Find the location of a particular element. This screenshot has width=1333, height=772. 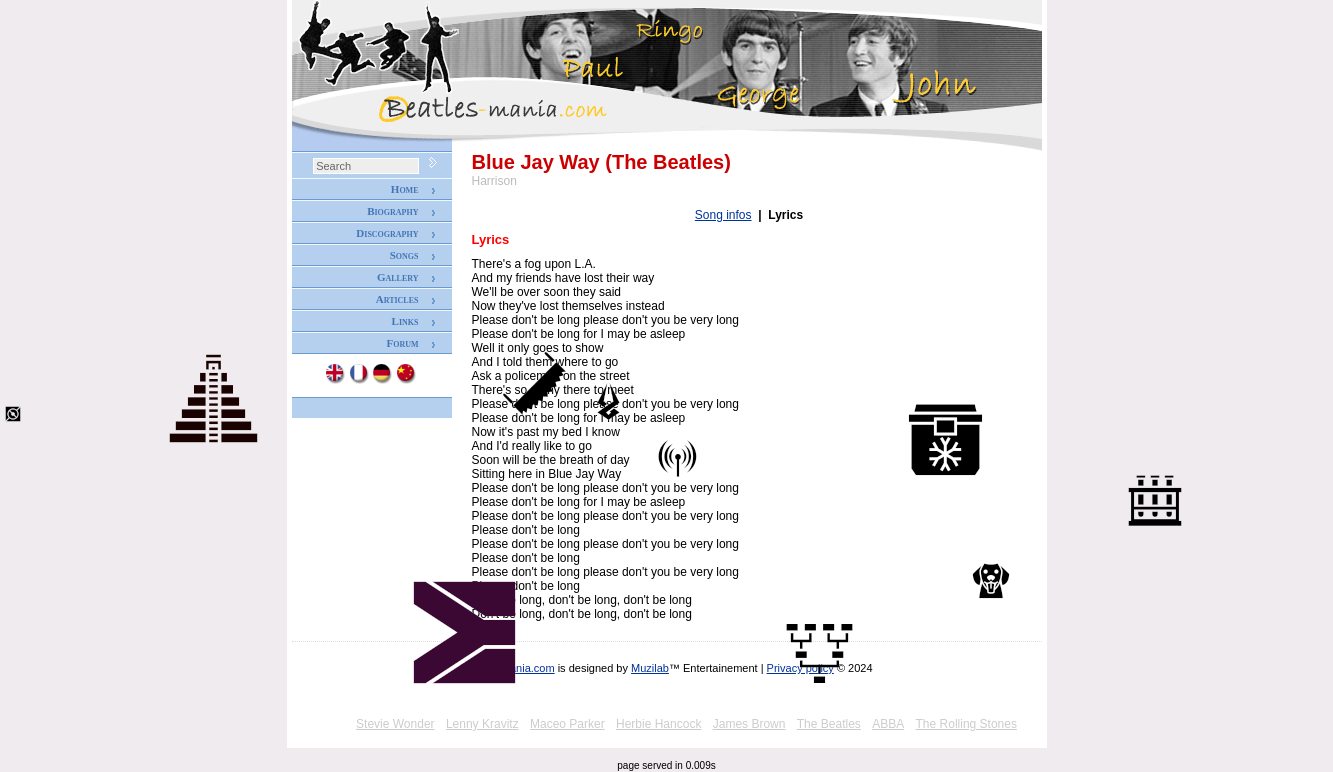

access laboratory or science features is located at coordinates (1155, 500).